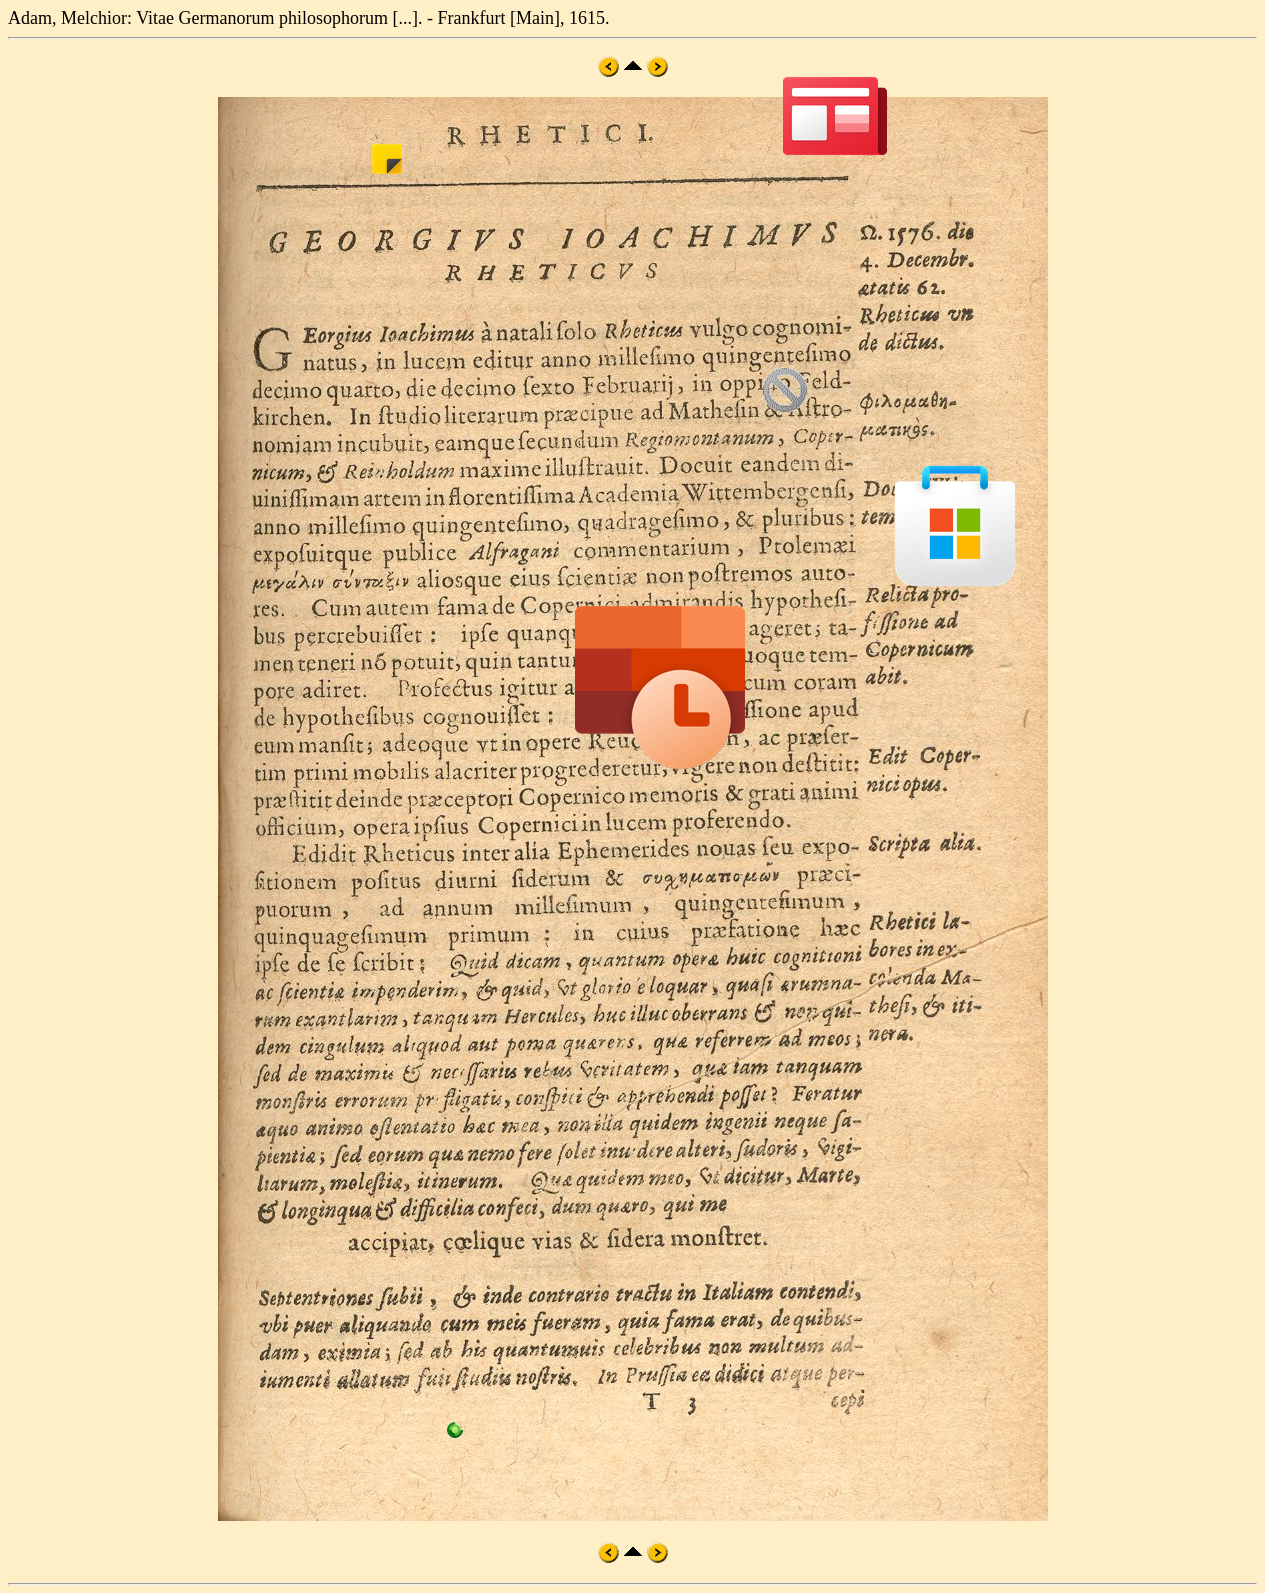 This screenshot has width=1265, height=1593. I want to click on open timesheet application, so click(660, 684).